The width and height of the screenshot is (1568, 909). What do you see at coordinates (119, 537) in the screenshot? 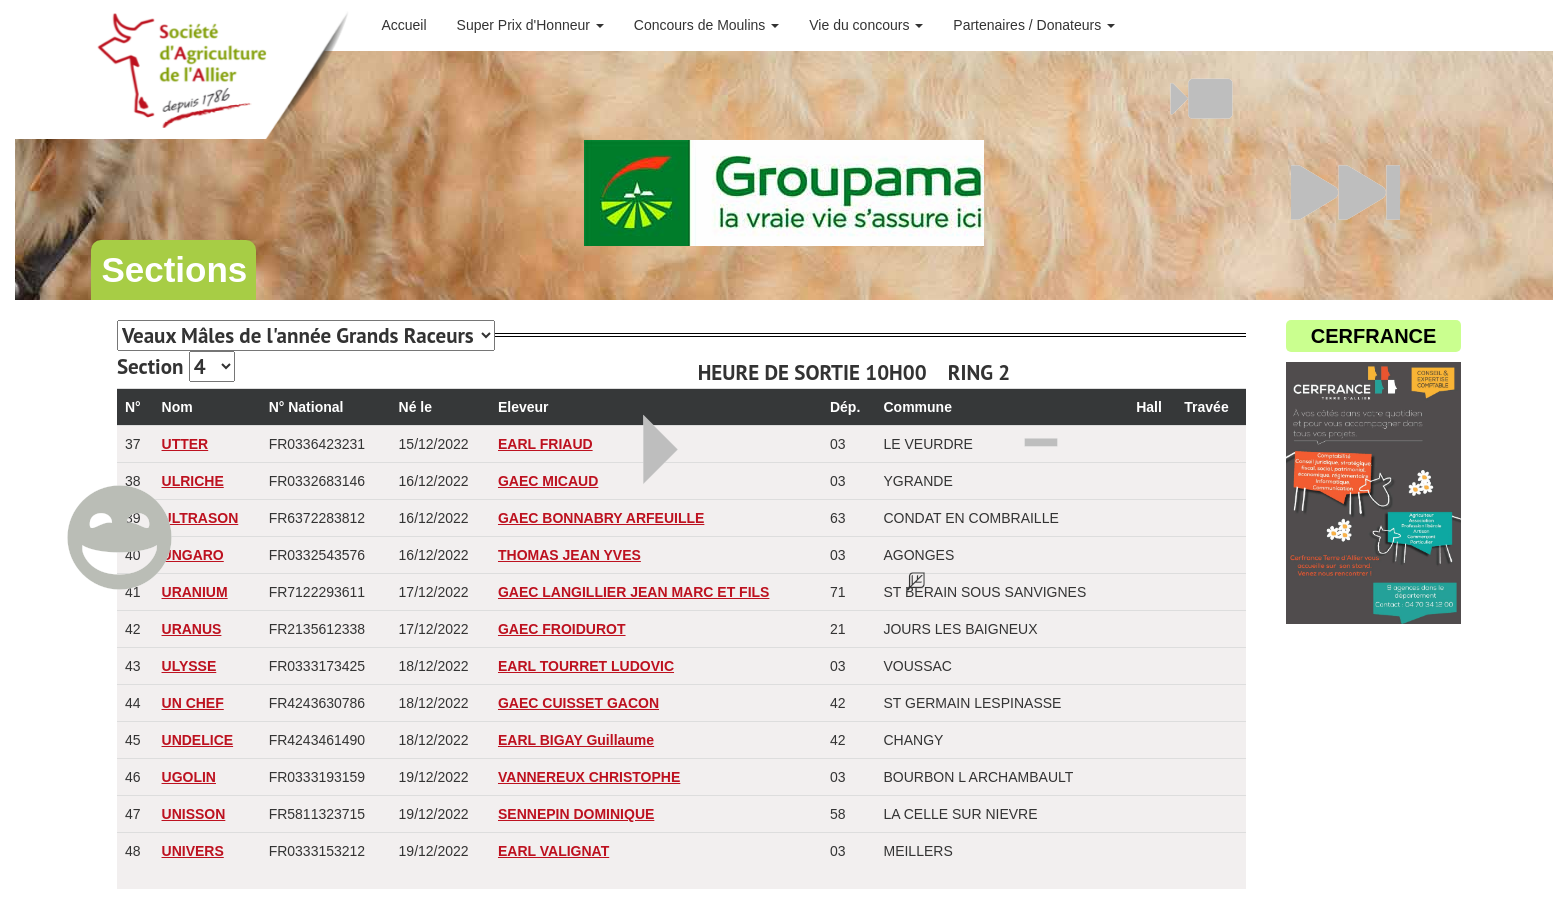
I see `react to a message with laughter` at bounding box center [119, 537].